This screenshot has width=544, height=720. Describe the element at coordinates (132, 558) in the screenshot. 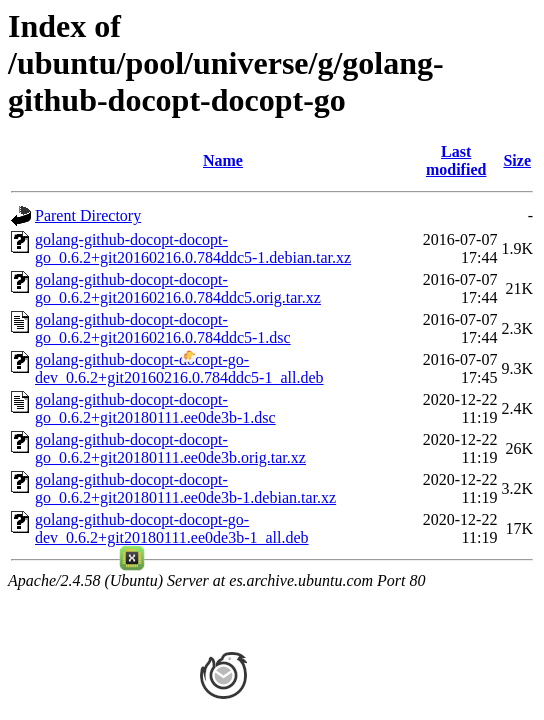

I see `open CPU-X system information app` at that location.